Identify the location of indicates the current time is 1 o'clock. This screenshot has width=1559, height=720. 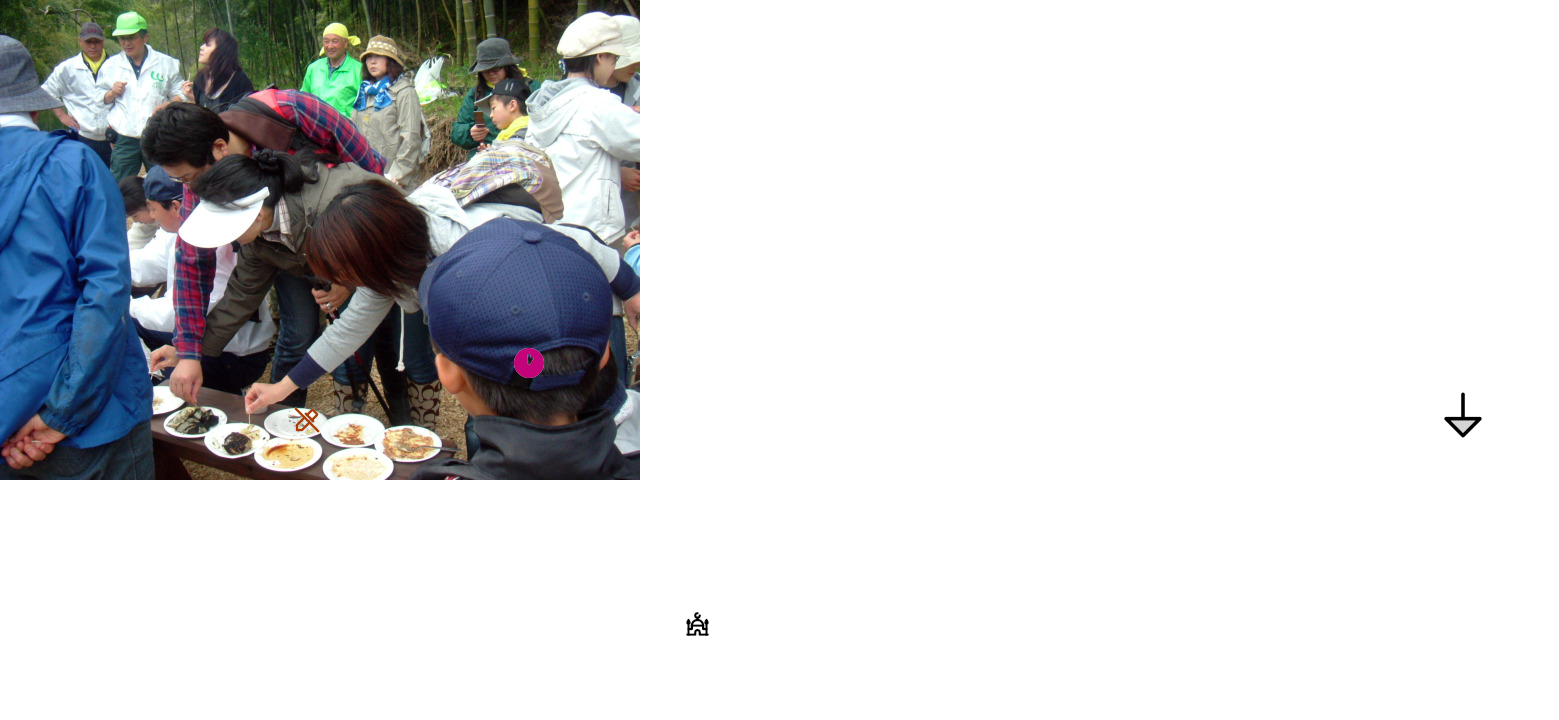
(529, 363).